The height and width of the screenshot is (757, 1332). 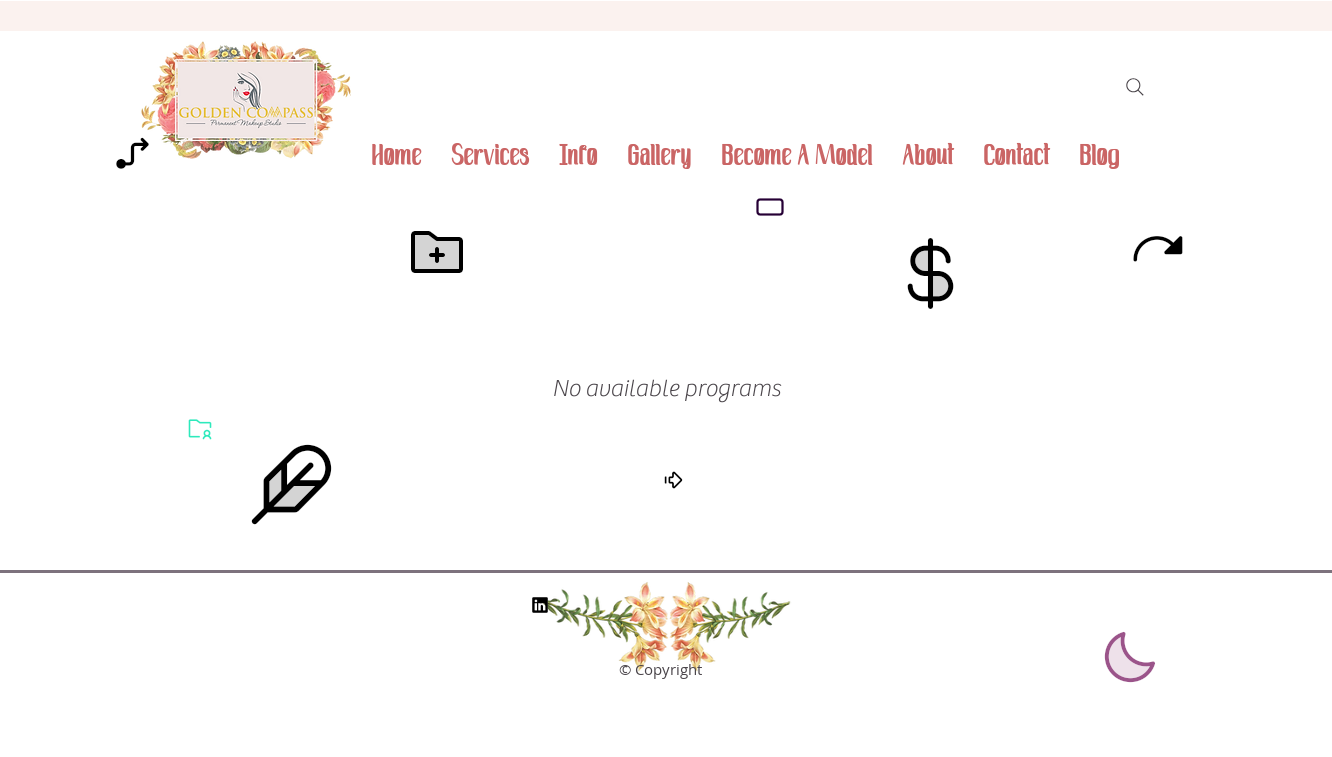 What do you see at coordinates (290, 486) in the screenshot?
I see `compose a new message or note` at bounding box center [290, 486].